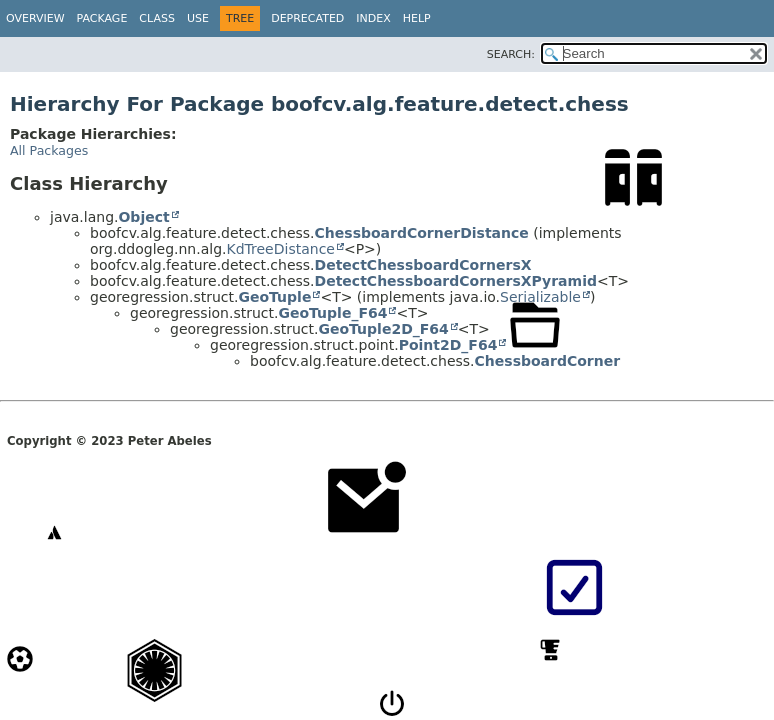  I want to click on access blender 3D software, so click(551, 650).